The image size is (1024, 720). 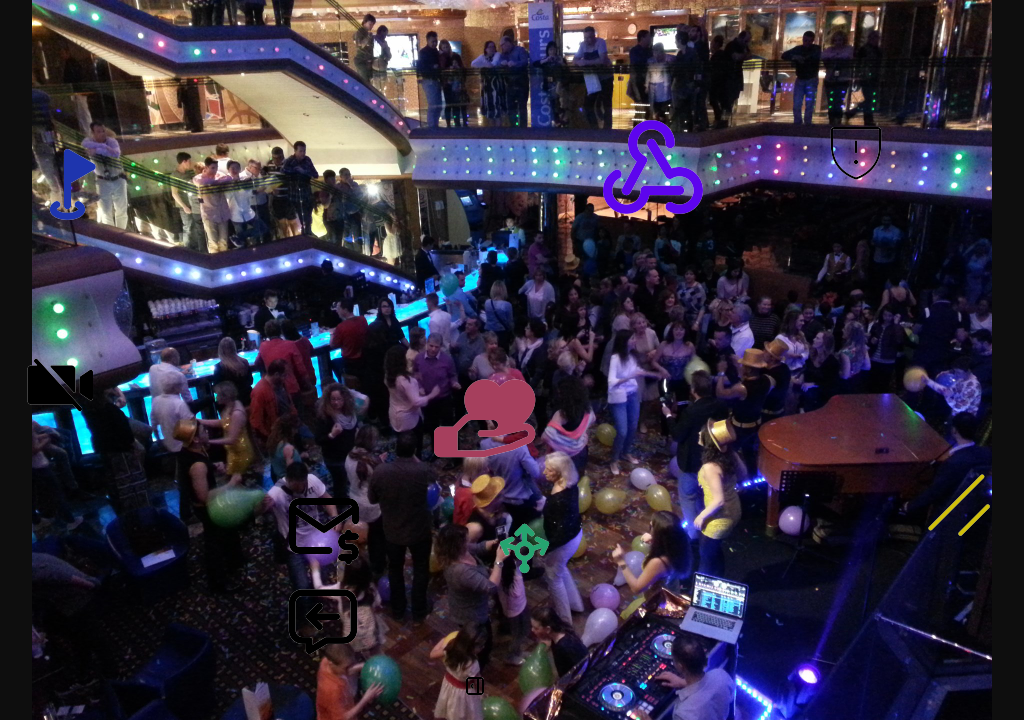 What do you see at coordinates (960, 506) in the screenshot?
I see `indicates signal strength or connectivity level` at bounding box center [960, 506].